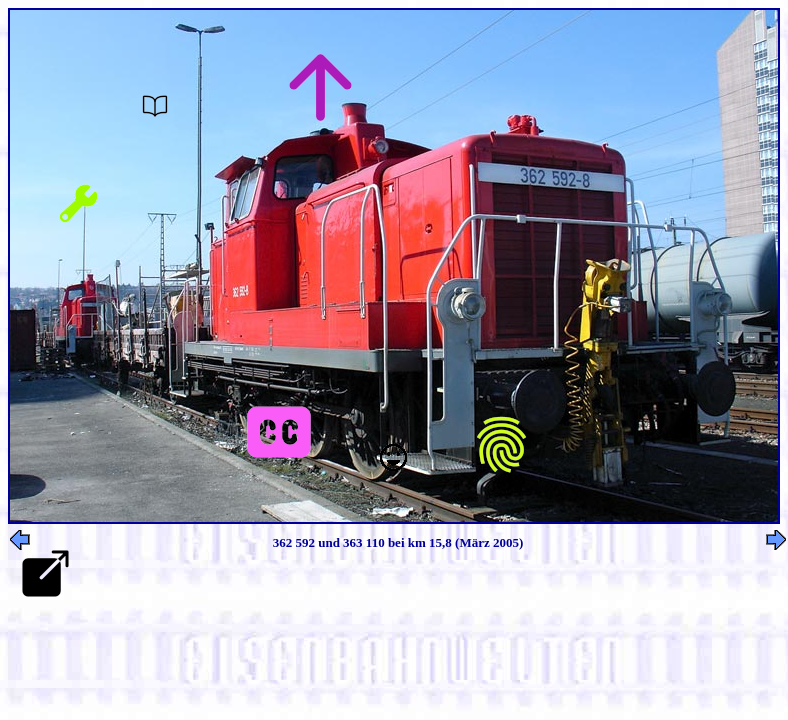 The width and height of the screenshot is (788, 720). I want to click on enable closed captions, so click(279, 432).